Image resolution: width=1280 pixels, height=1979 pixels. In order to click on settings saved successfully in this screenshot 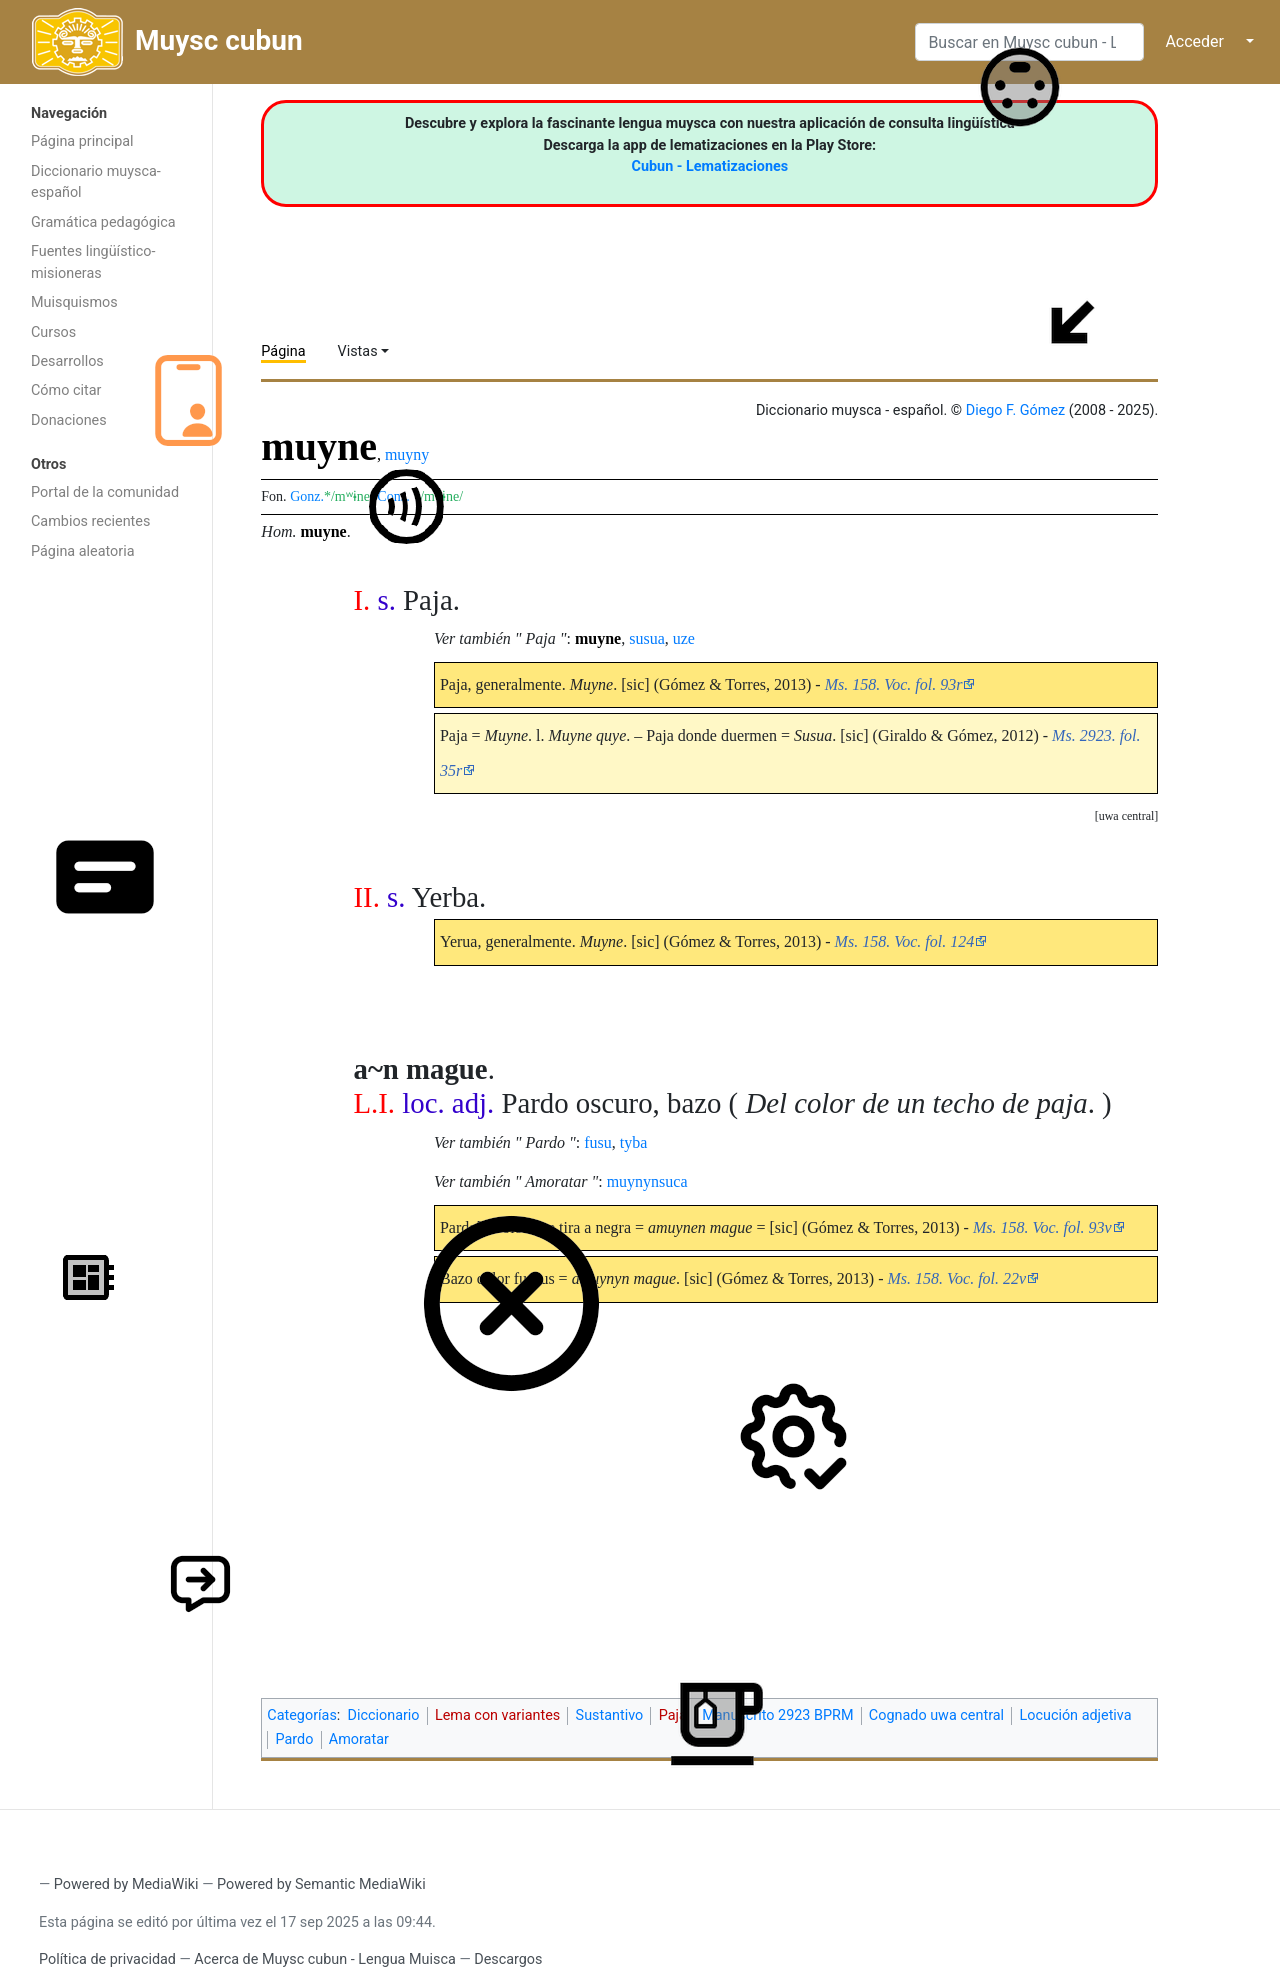, I will do `click(793, 1436)`.